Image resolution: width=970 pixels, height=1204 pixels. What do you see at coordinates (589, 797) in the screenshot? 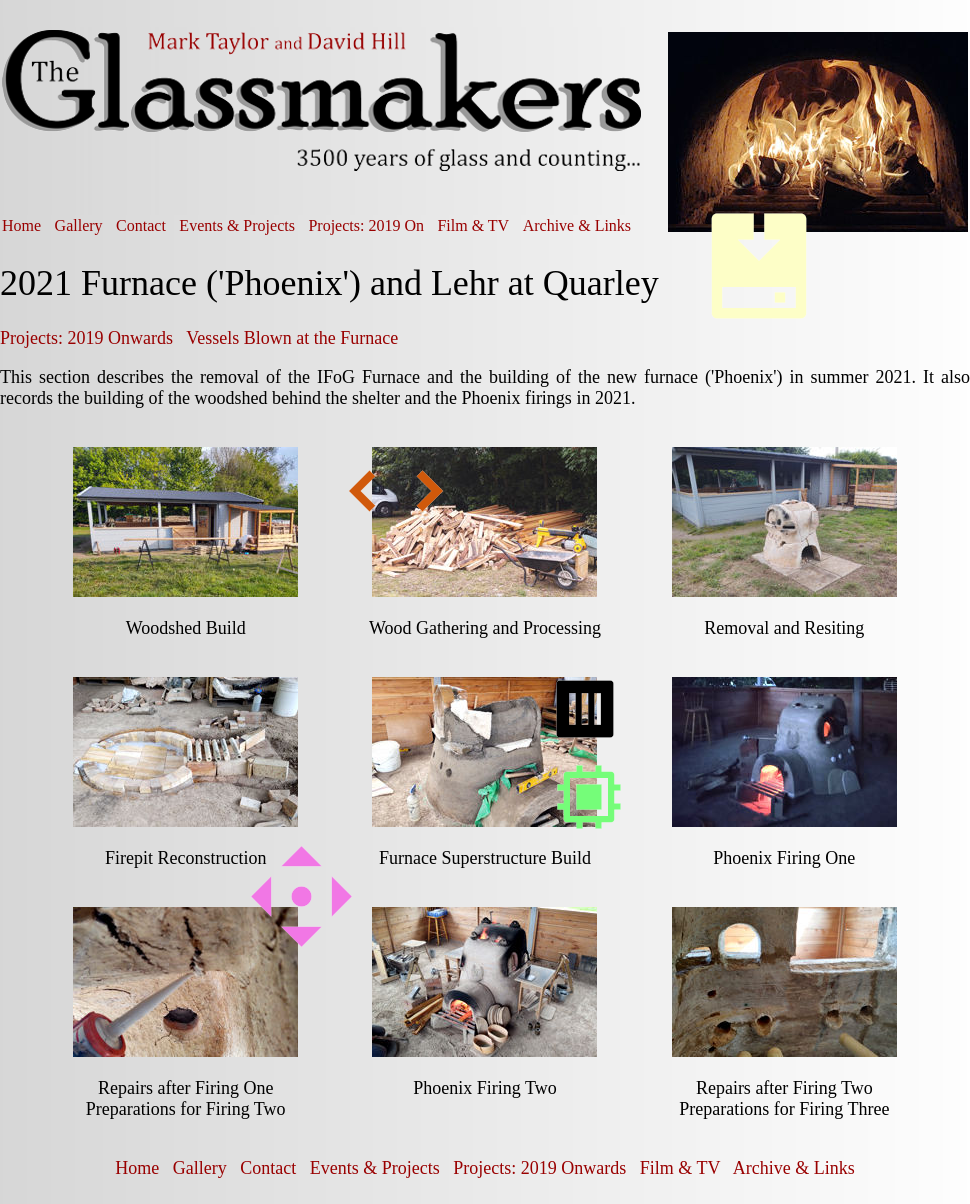
I see `view CPU or processor information` at bounding box center [589, 797].